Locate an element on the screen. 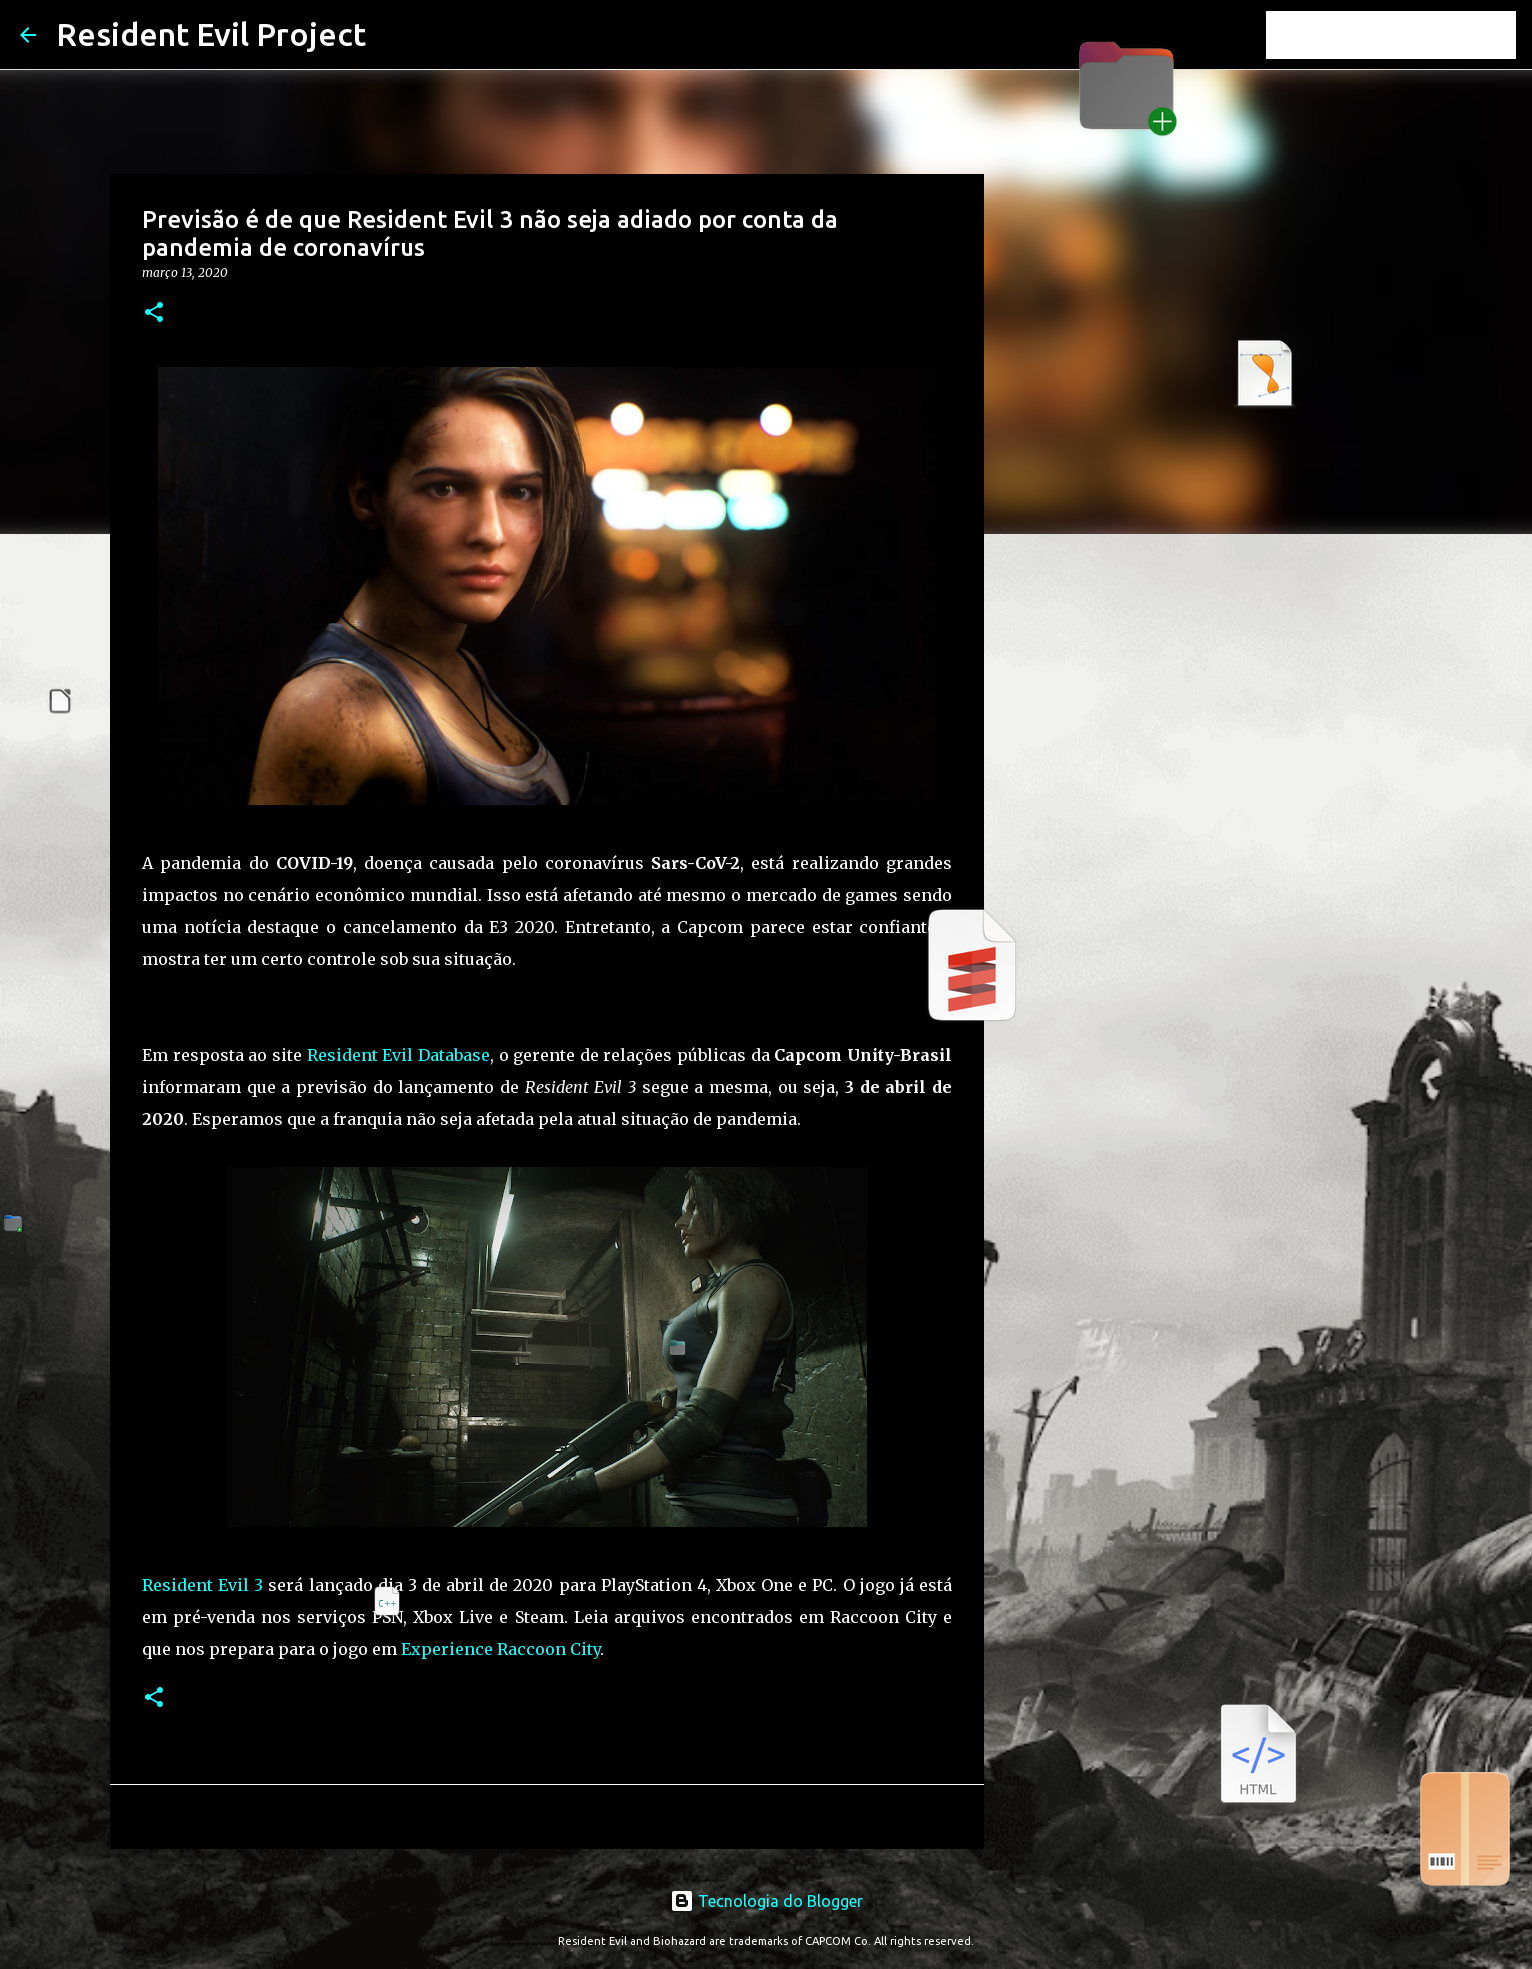 This screenshot has height=1969, width=1532. open a vector drawing or illustration file is located at coordinates (1266, 373).